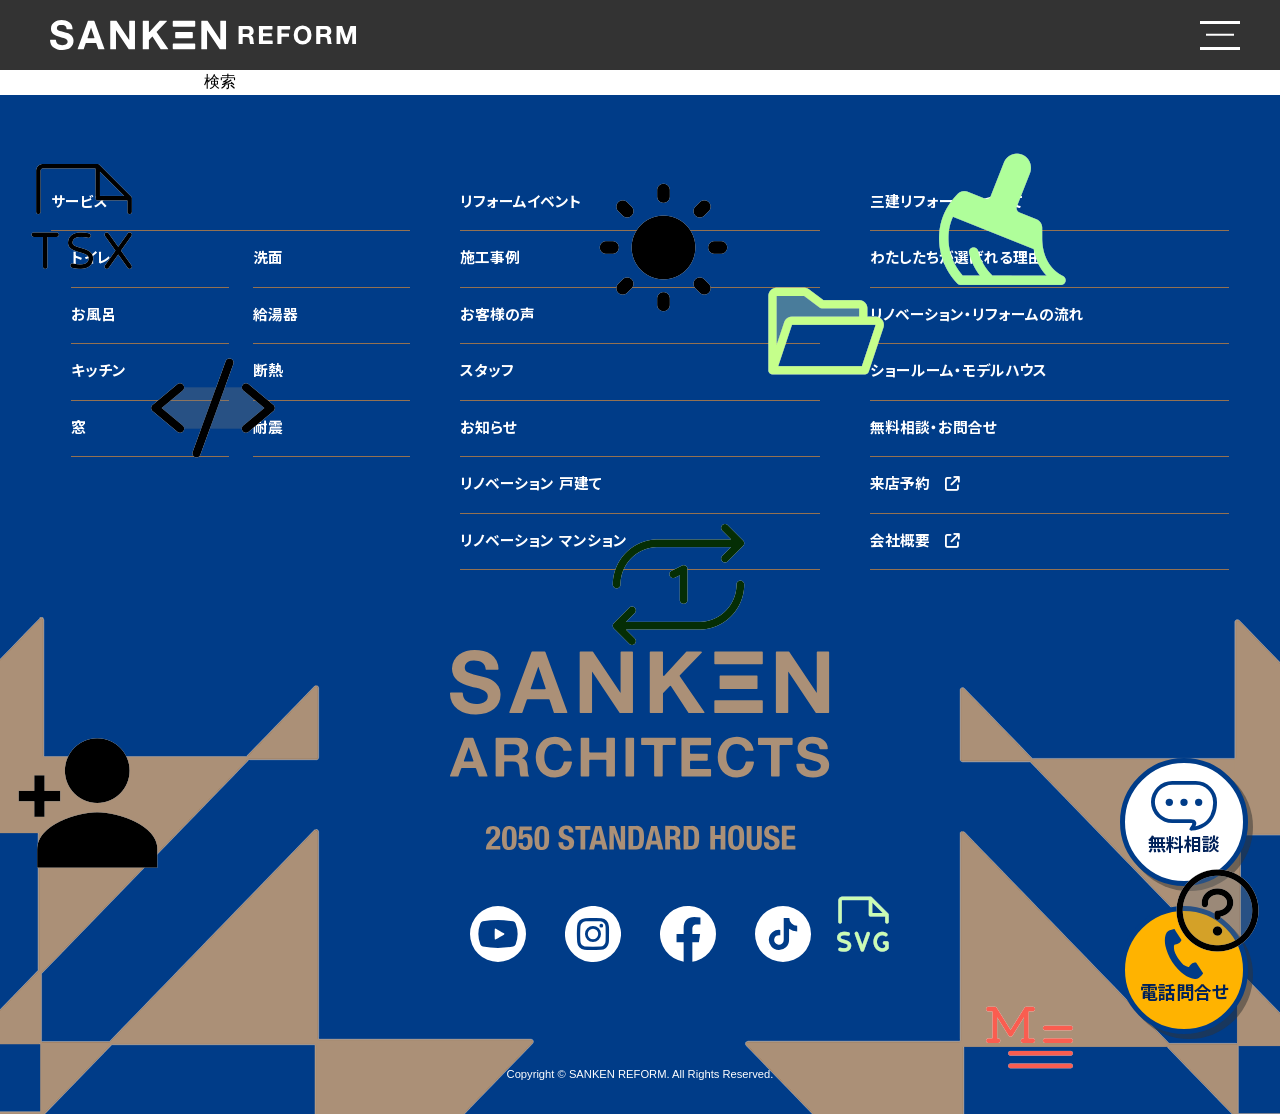  I want to click on access help or support information, so click(1217, 910).